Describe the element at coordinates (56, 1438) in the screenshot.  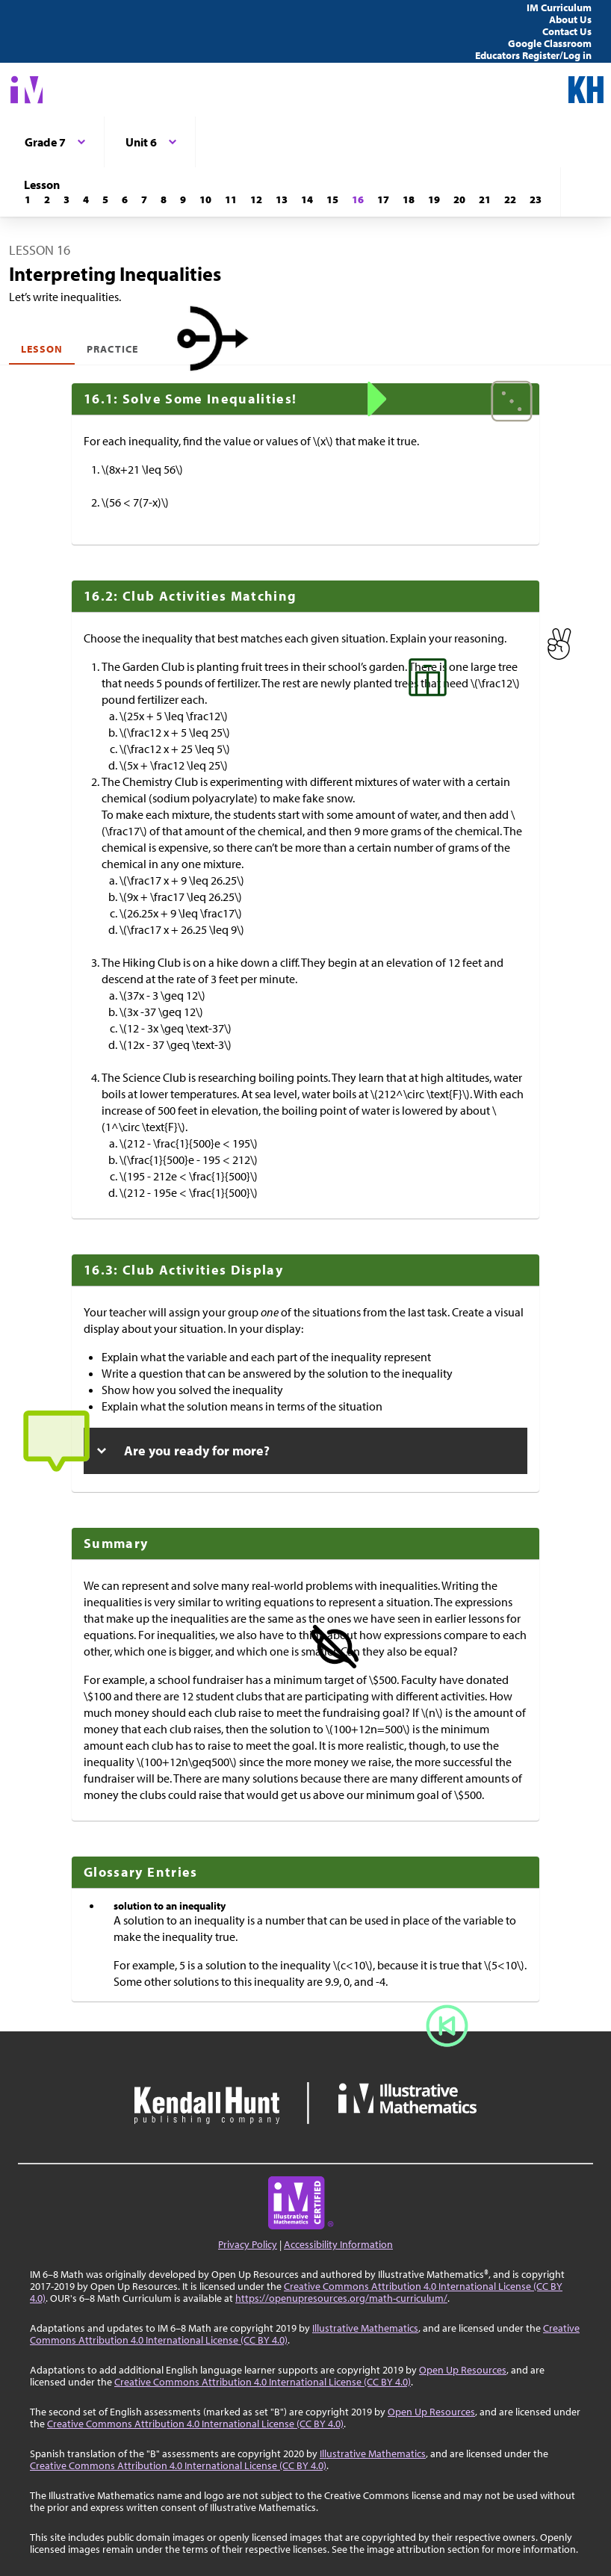
I see `open chat or messaging` at that location.